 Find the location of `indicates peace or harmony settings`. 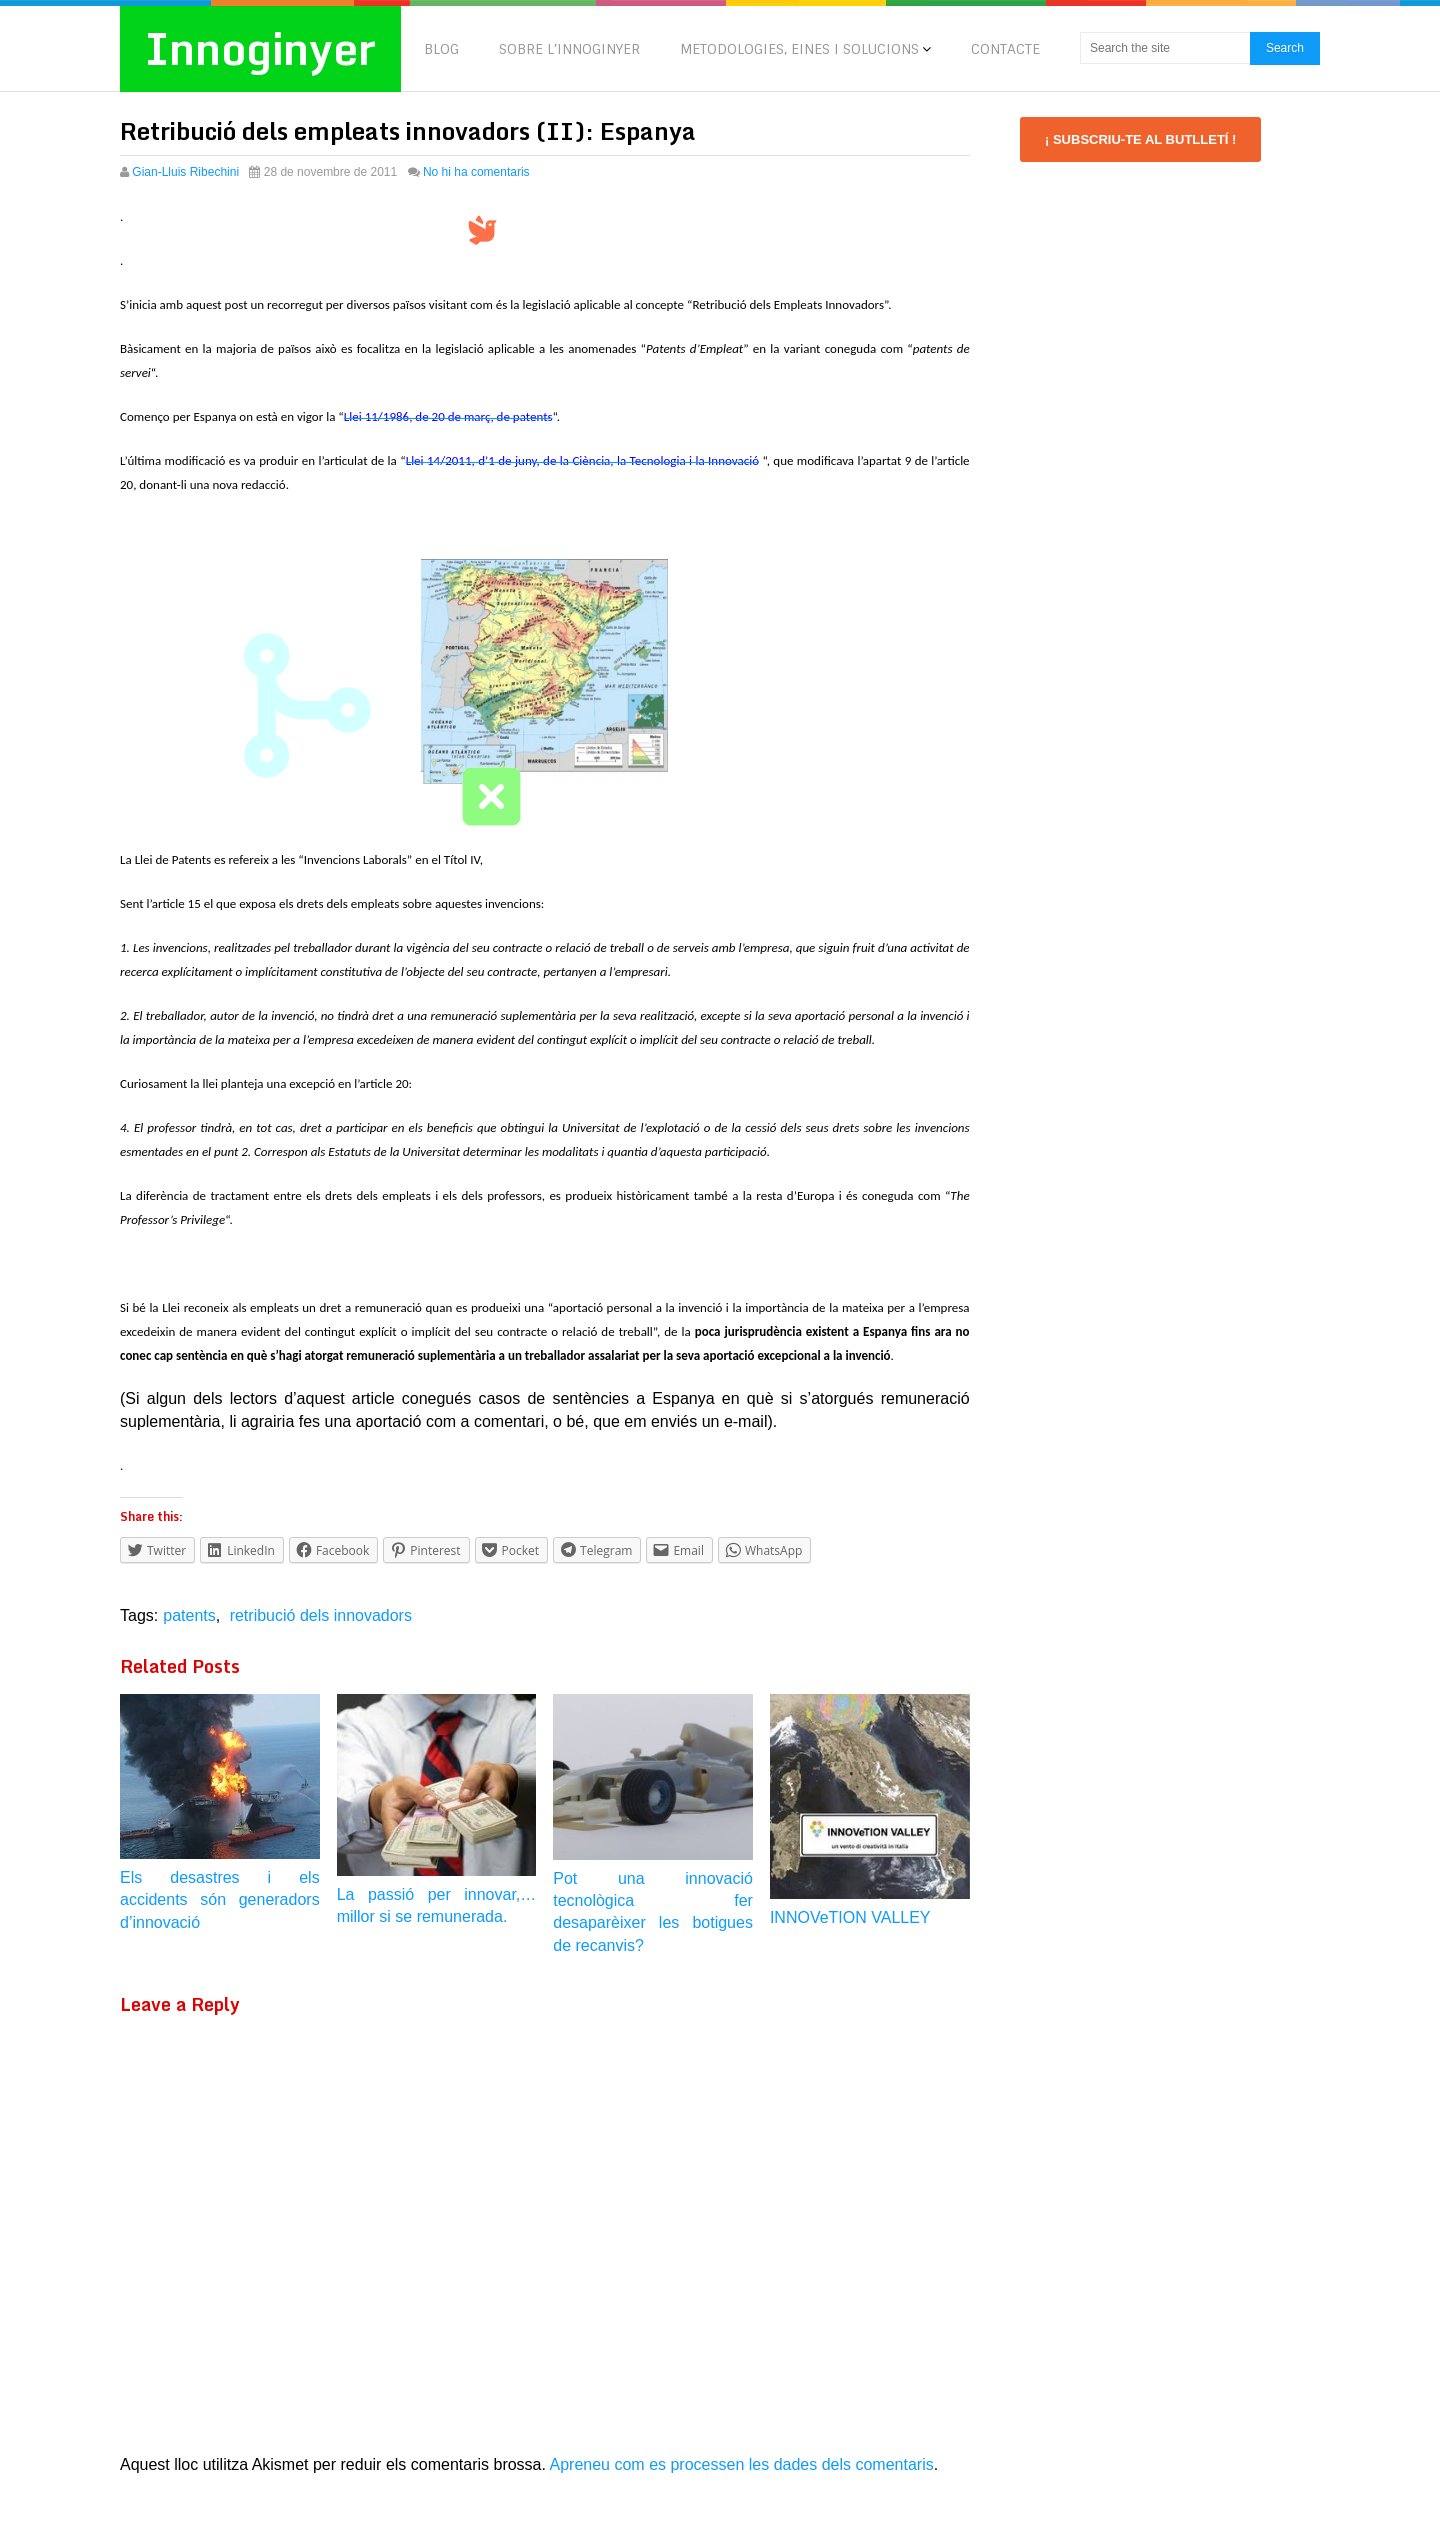

indicates peace or harmony settings is located at coordinates (482, 231).